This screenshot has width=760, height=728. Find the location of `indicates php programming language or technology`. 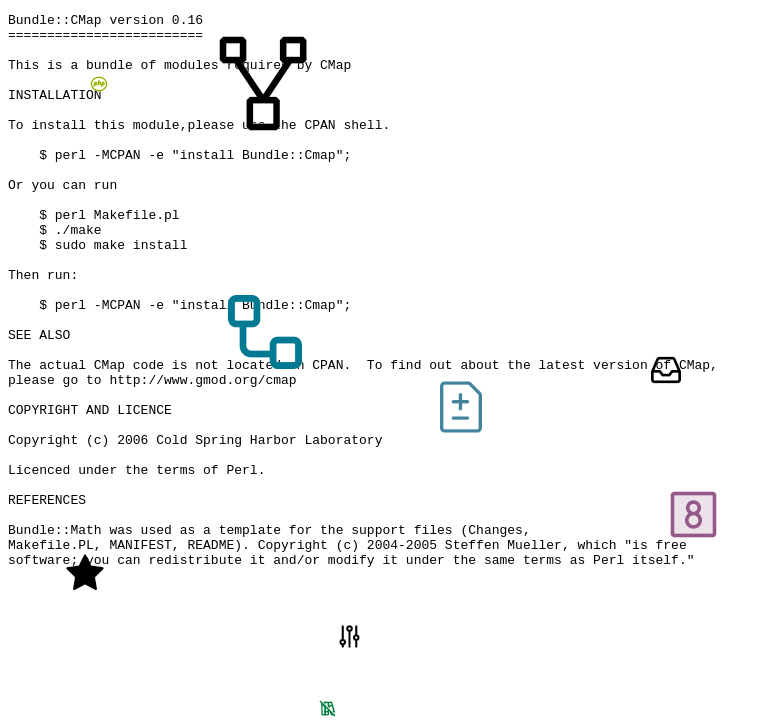

indicates php programming language or technology is located at coordinates (99, 84).